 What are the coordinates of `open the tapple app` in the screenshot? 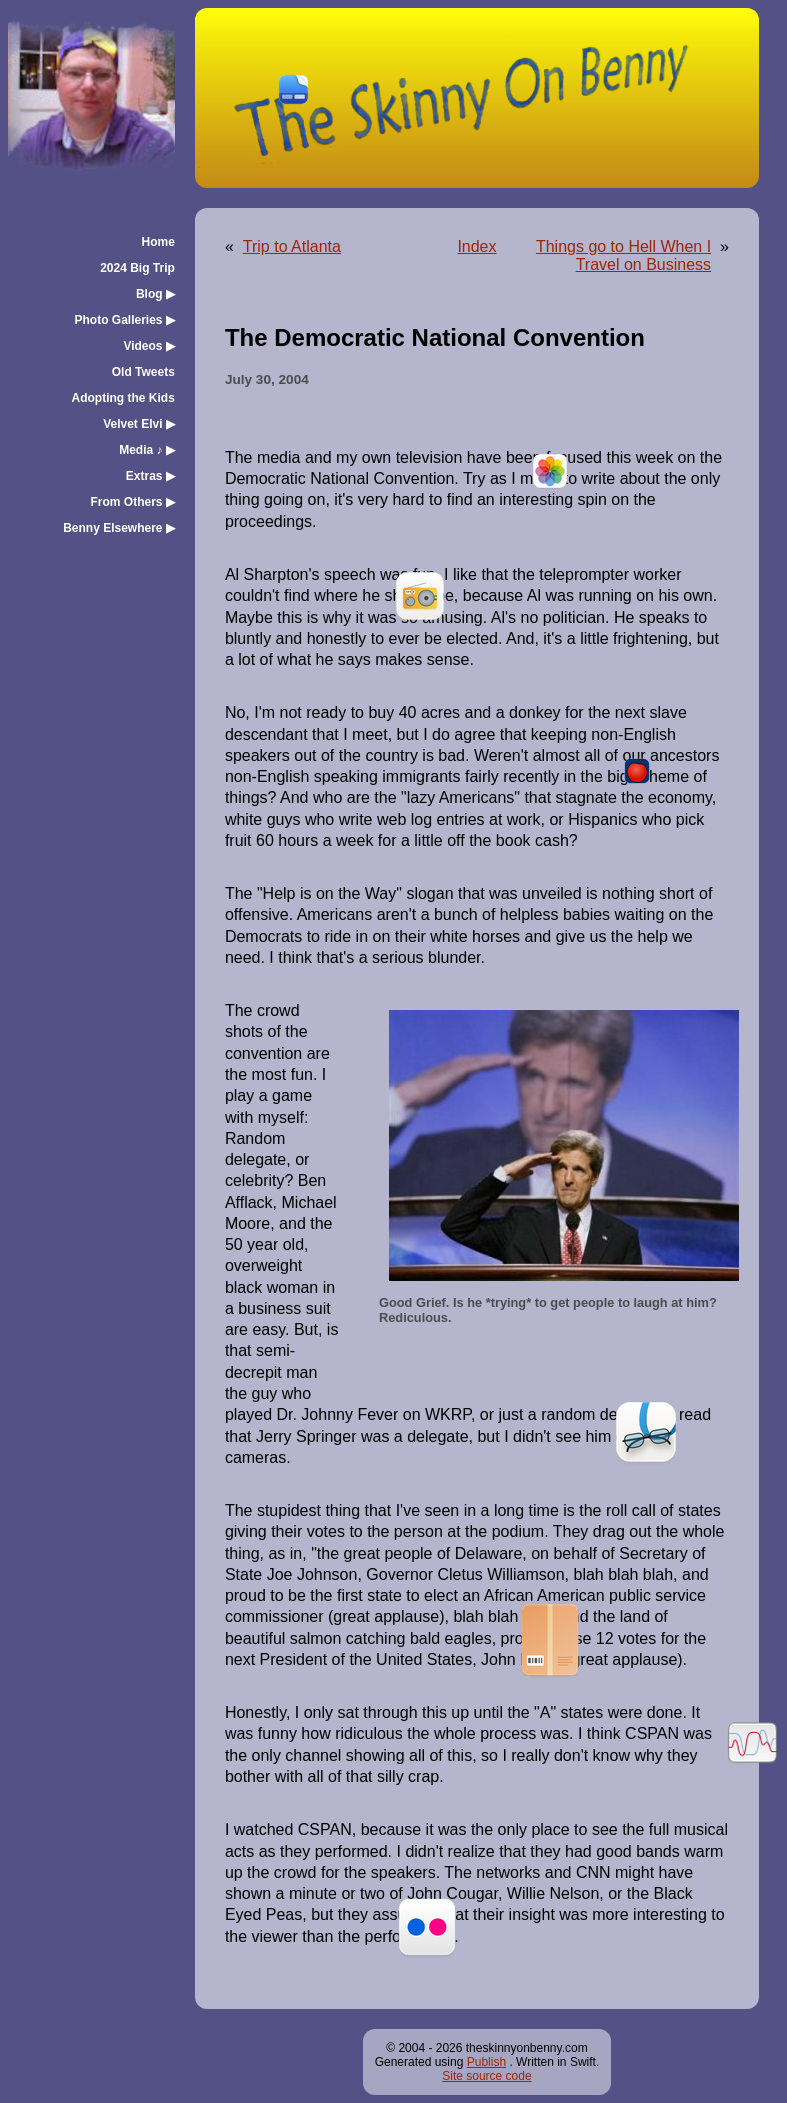 It's located at (637, 771).